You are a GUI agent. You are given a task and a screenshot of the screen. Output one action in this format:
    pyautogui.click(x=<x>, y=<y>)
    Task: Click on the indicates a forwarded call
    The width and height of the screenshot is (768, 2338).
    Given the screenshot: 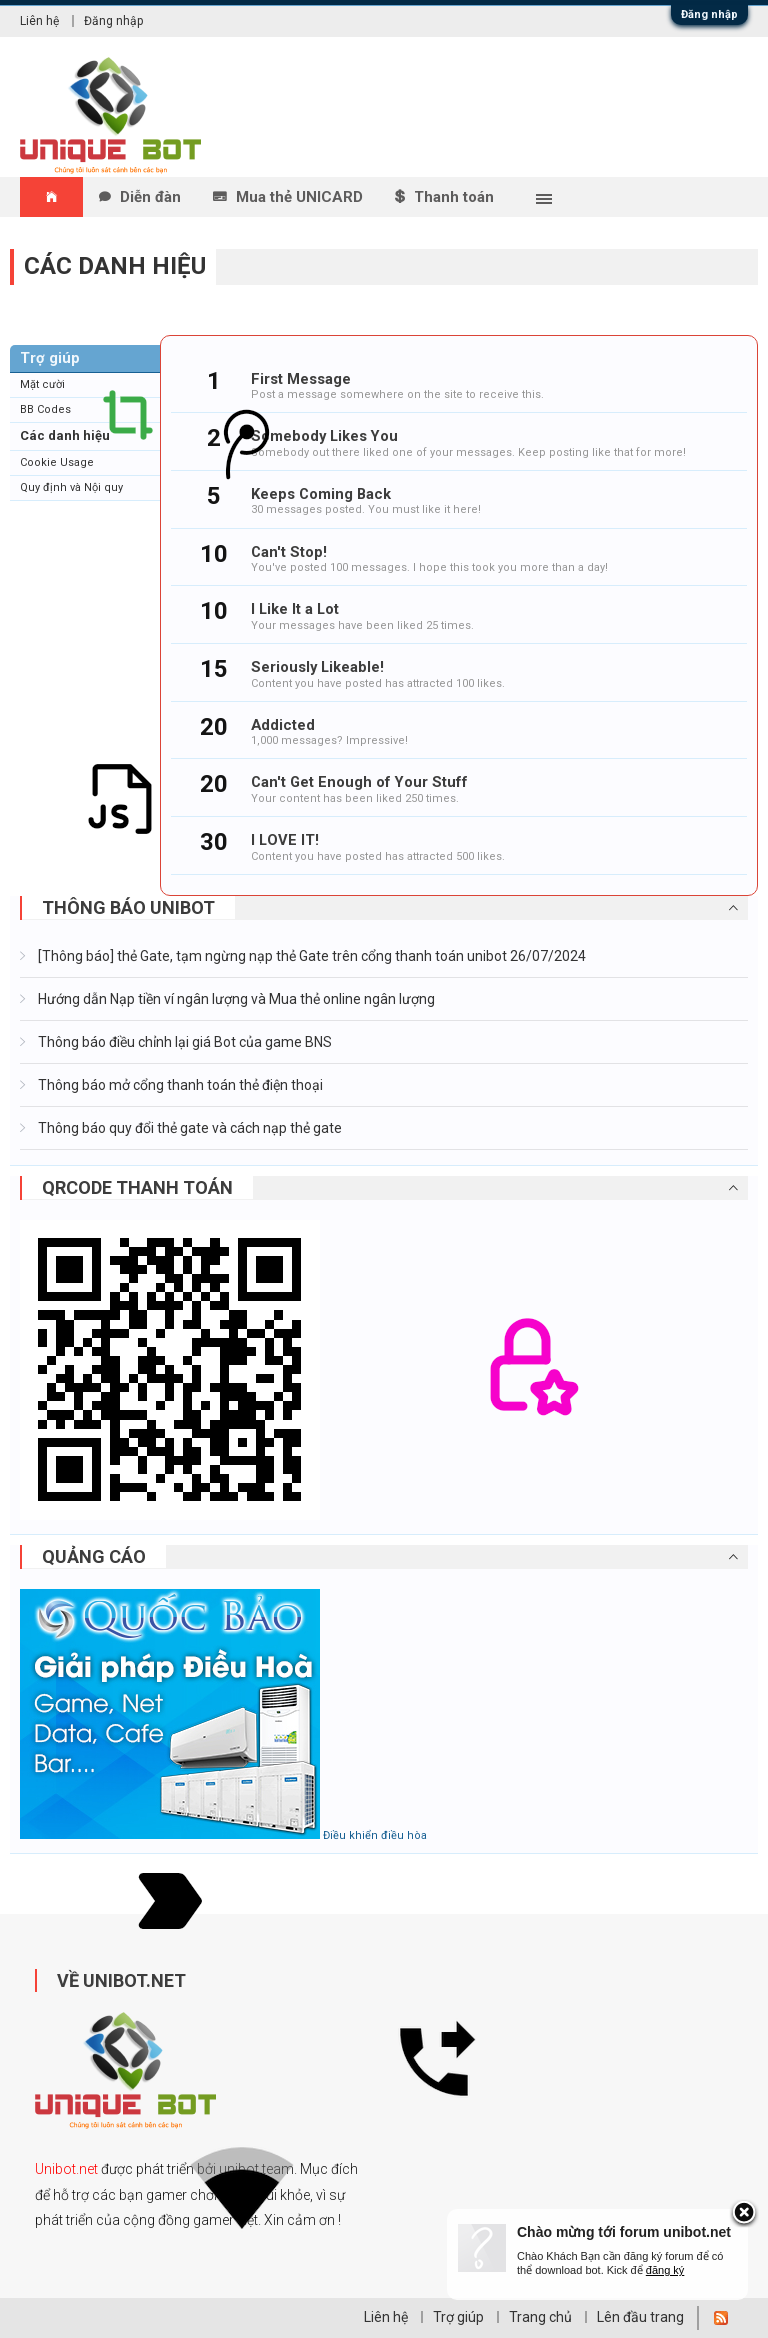 What is the action you would take?
    pyautogui.click(x=434, y=2062)
    